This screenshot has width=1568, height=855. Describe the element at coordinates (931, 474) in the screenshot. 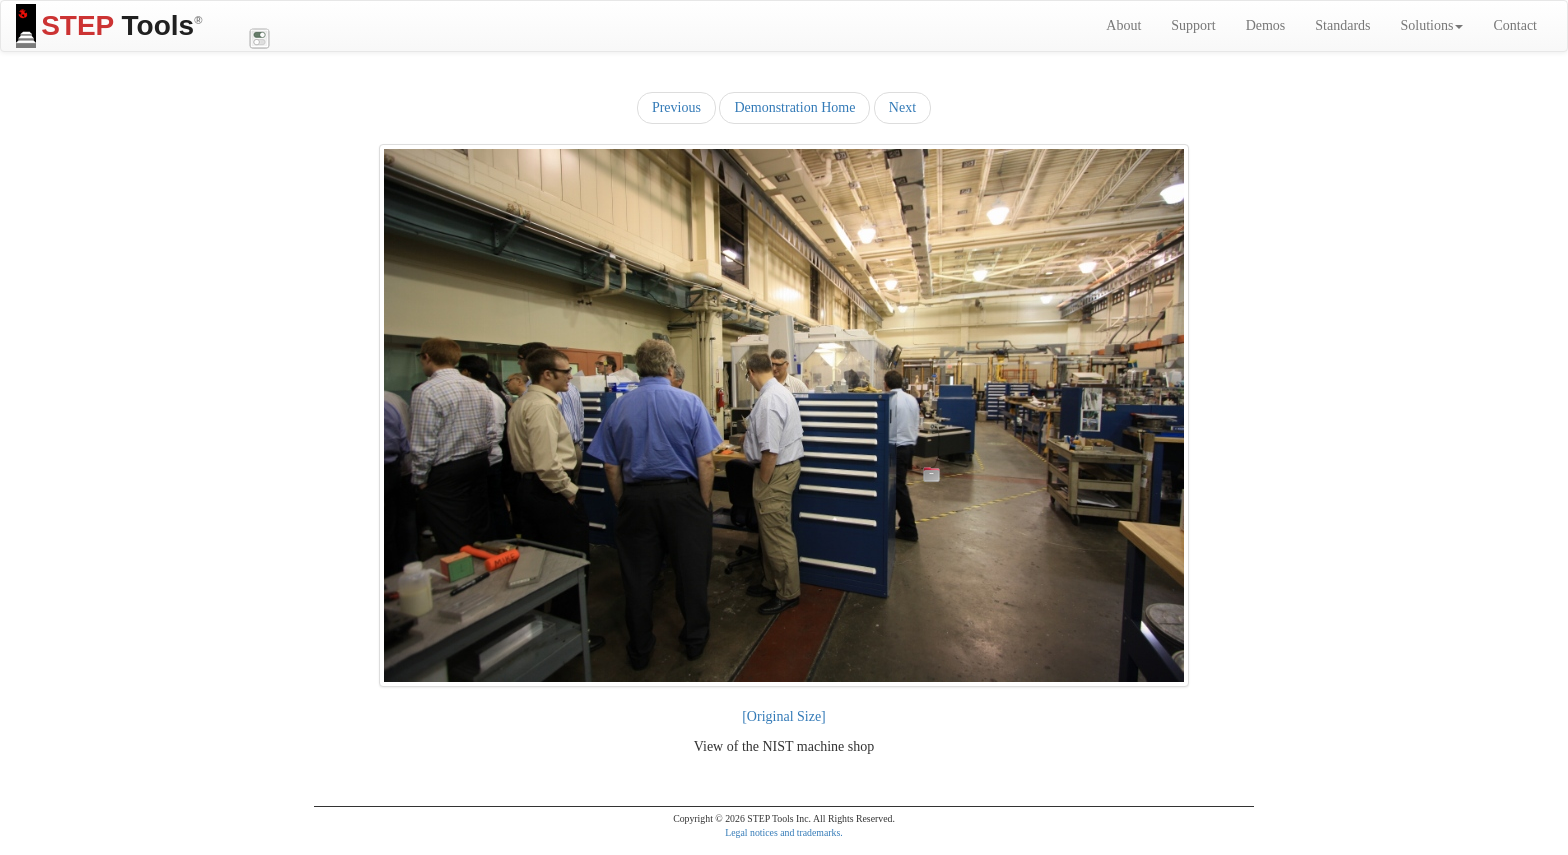

I see `open file manager application` at that location.